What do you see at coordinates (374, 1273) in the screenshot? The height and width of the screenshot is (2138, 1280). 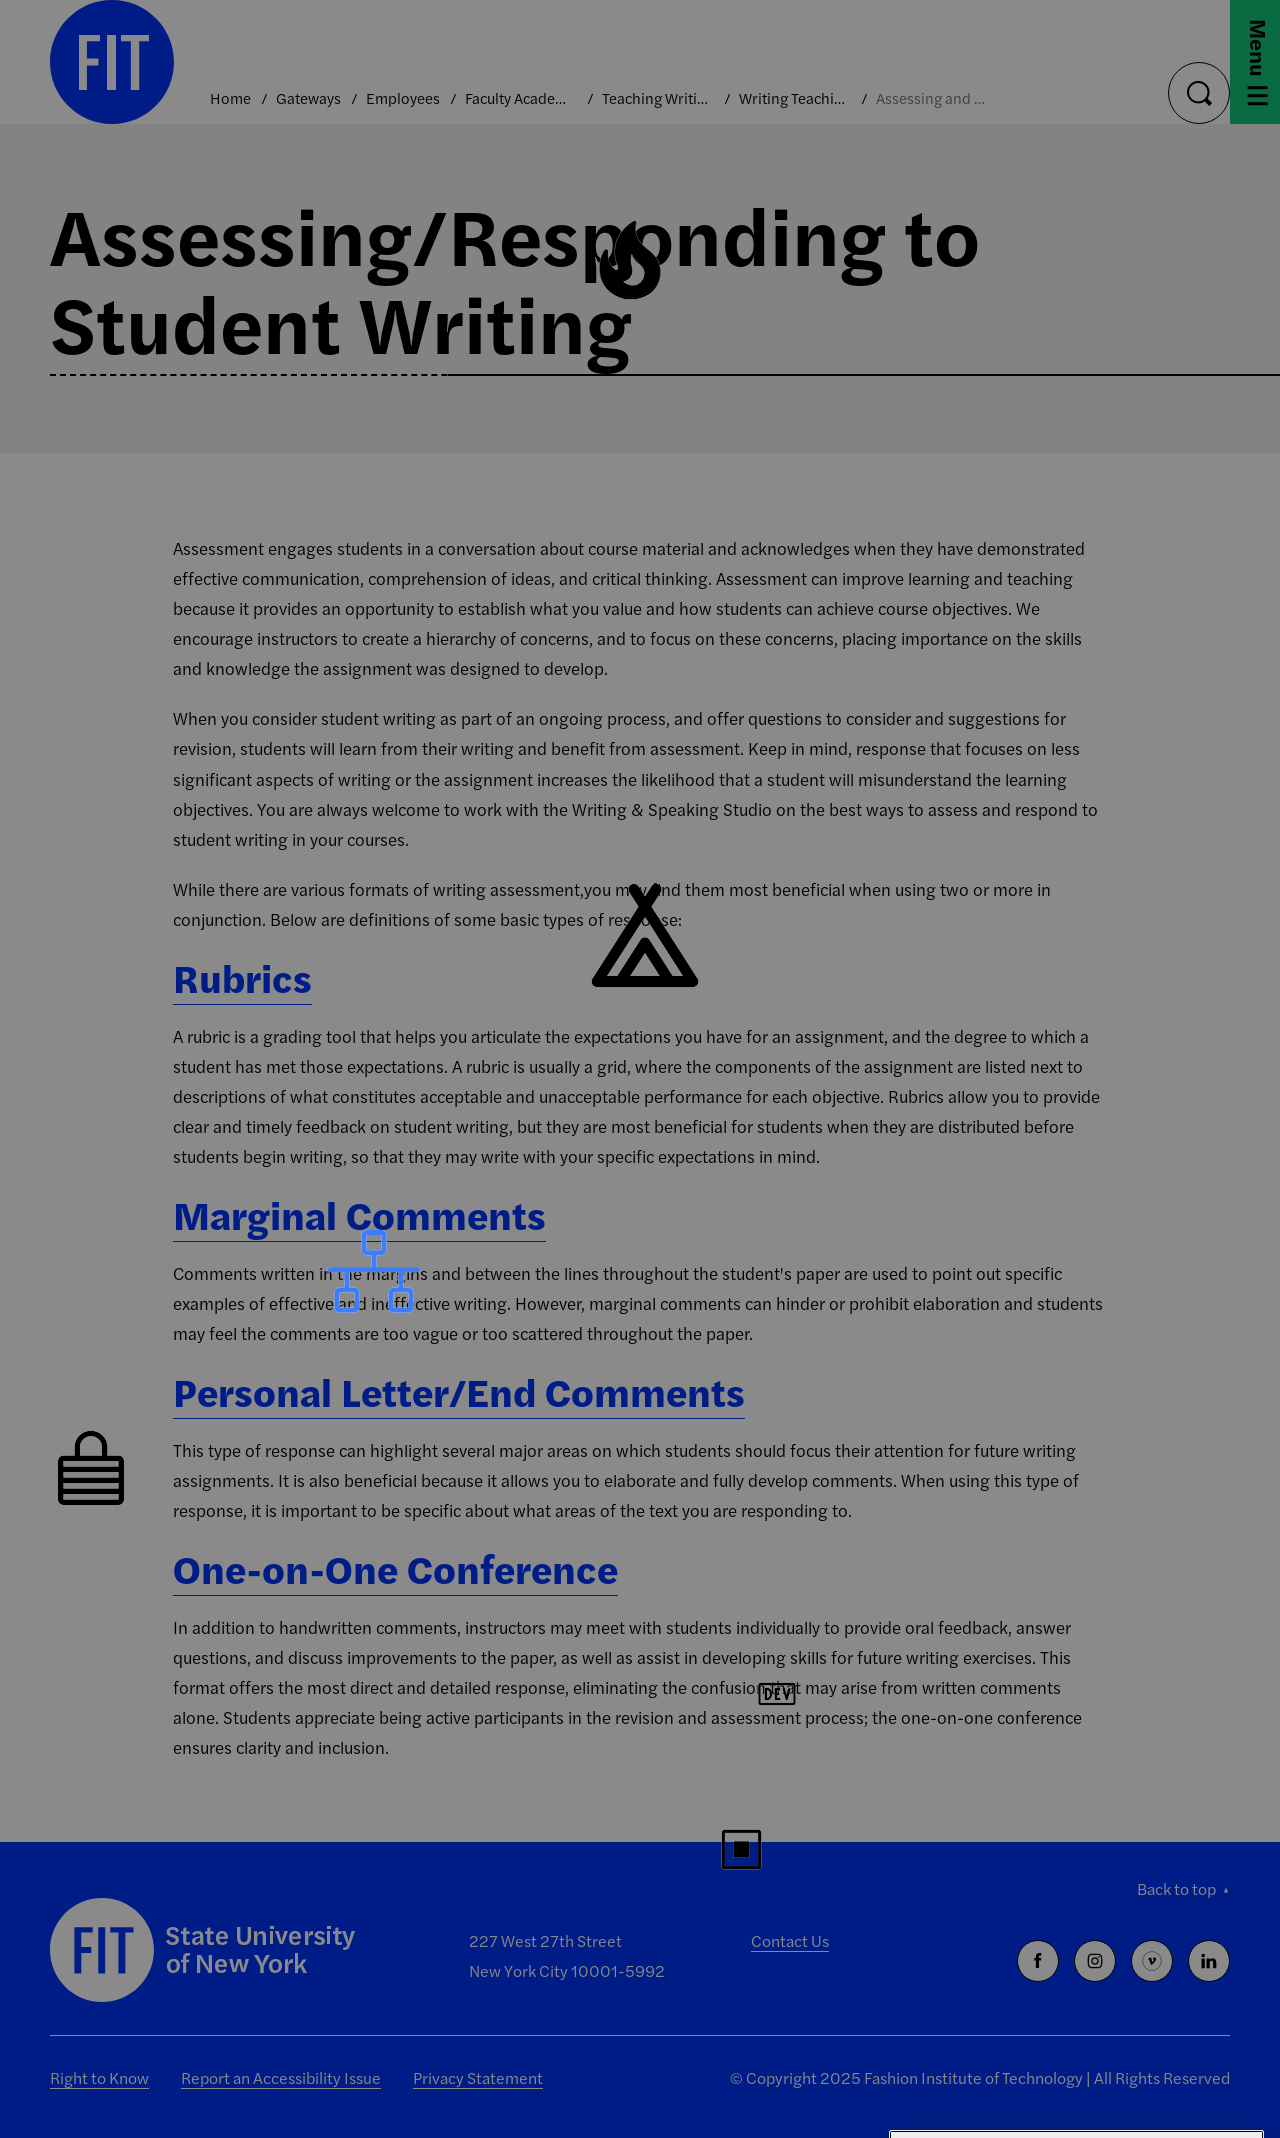 I see `view network connections` at bounding box center [374, 1273].